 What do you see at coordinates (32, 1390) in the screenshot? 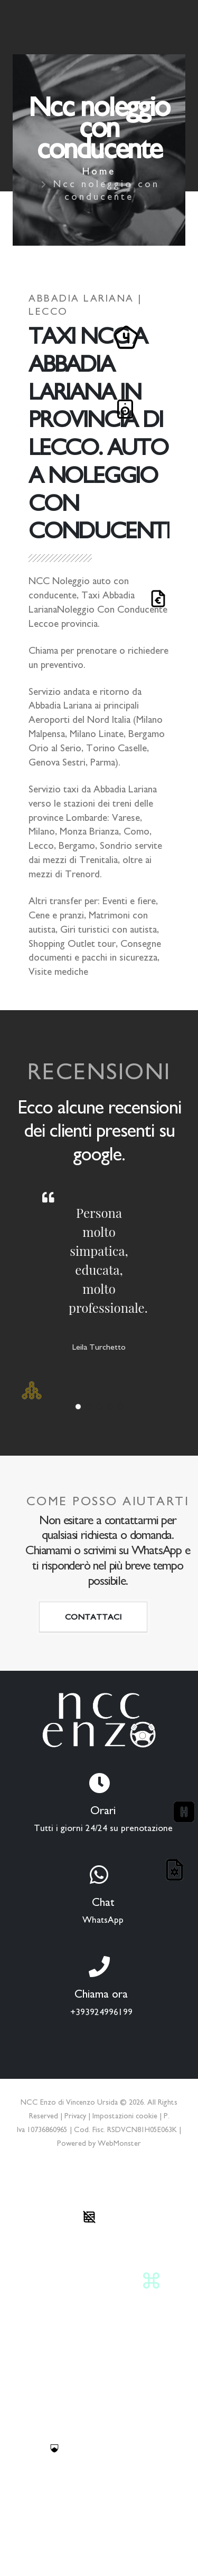
I see `view organizational hierarchy` at bounding box center [32, 1390].